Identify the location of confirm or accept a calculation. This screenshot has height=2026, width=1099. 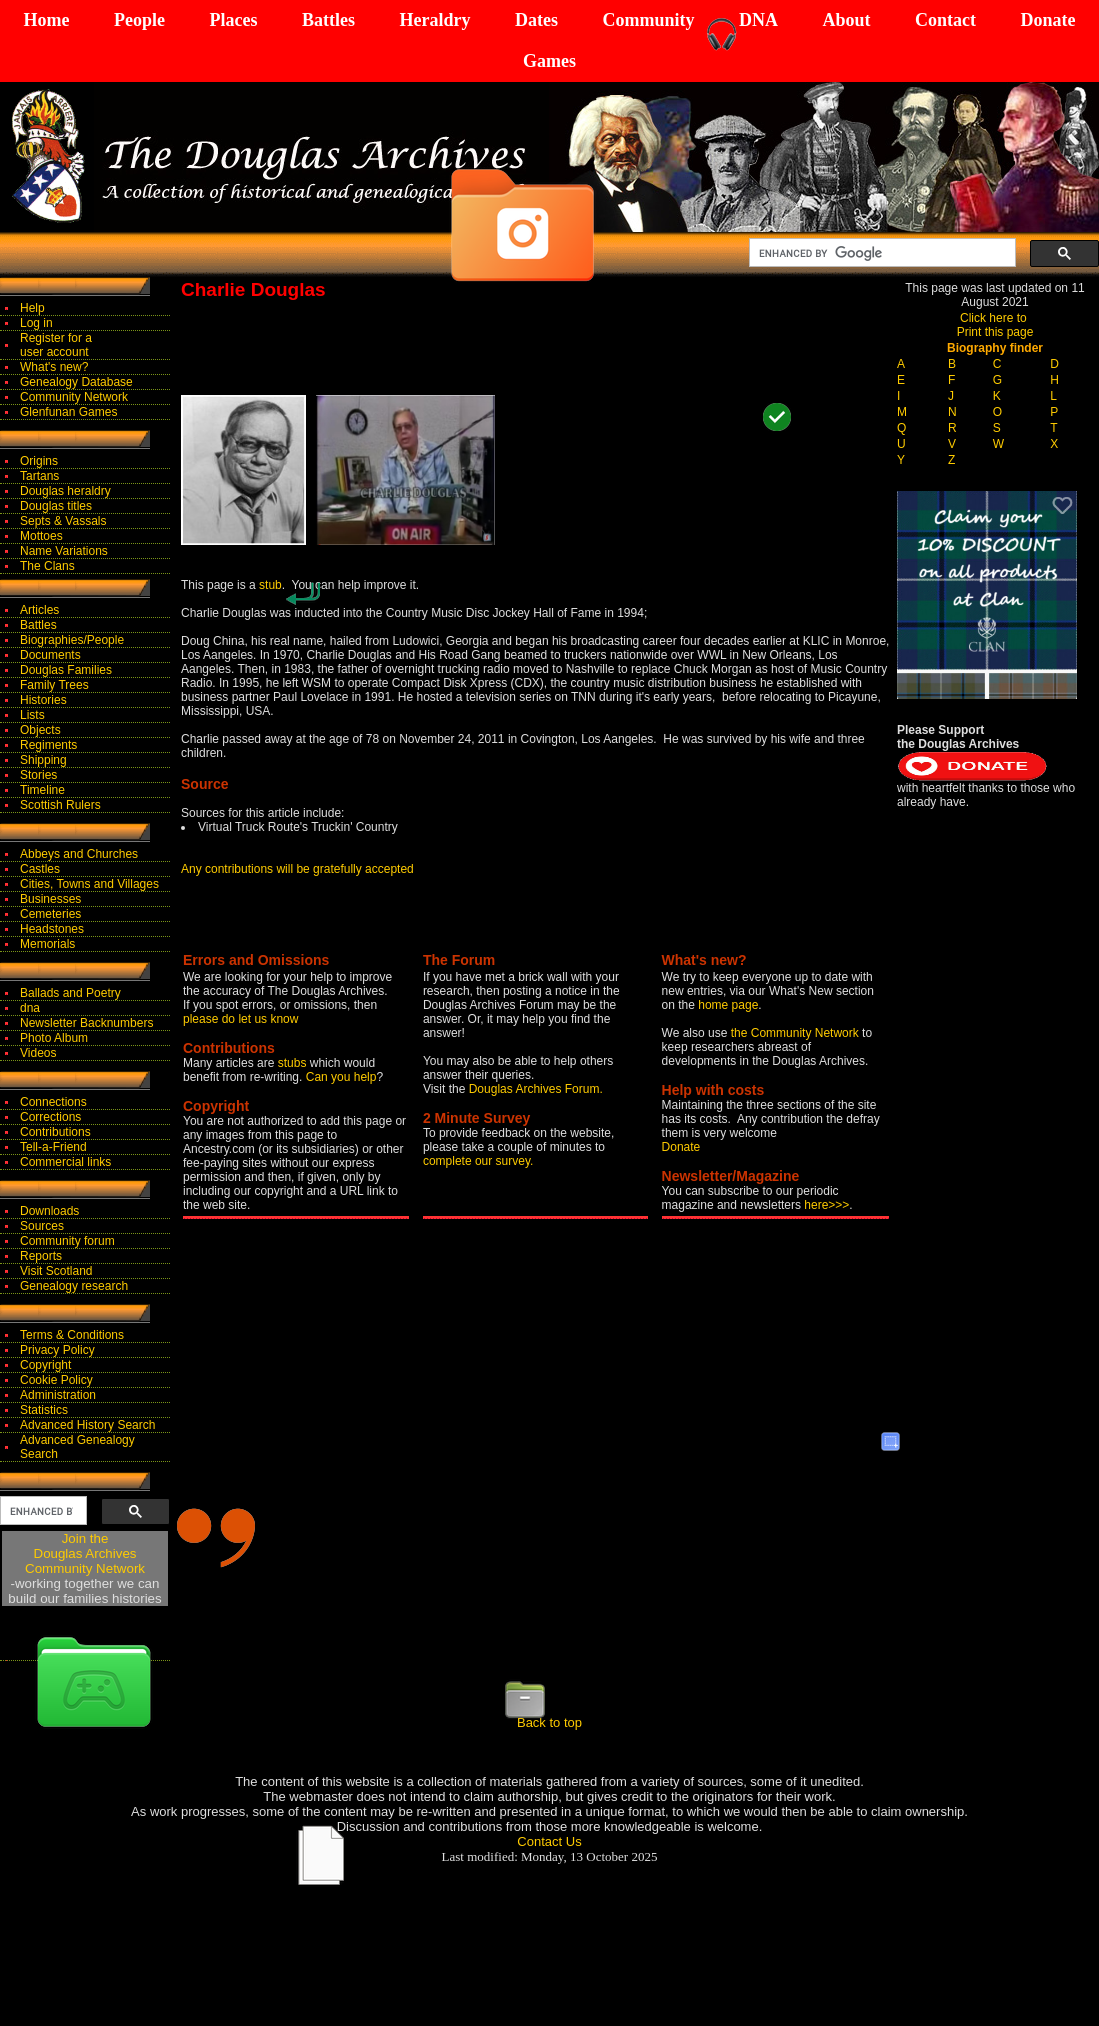
(777, 417).